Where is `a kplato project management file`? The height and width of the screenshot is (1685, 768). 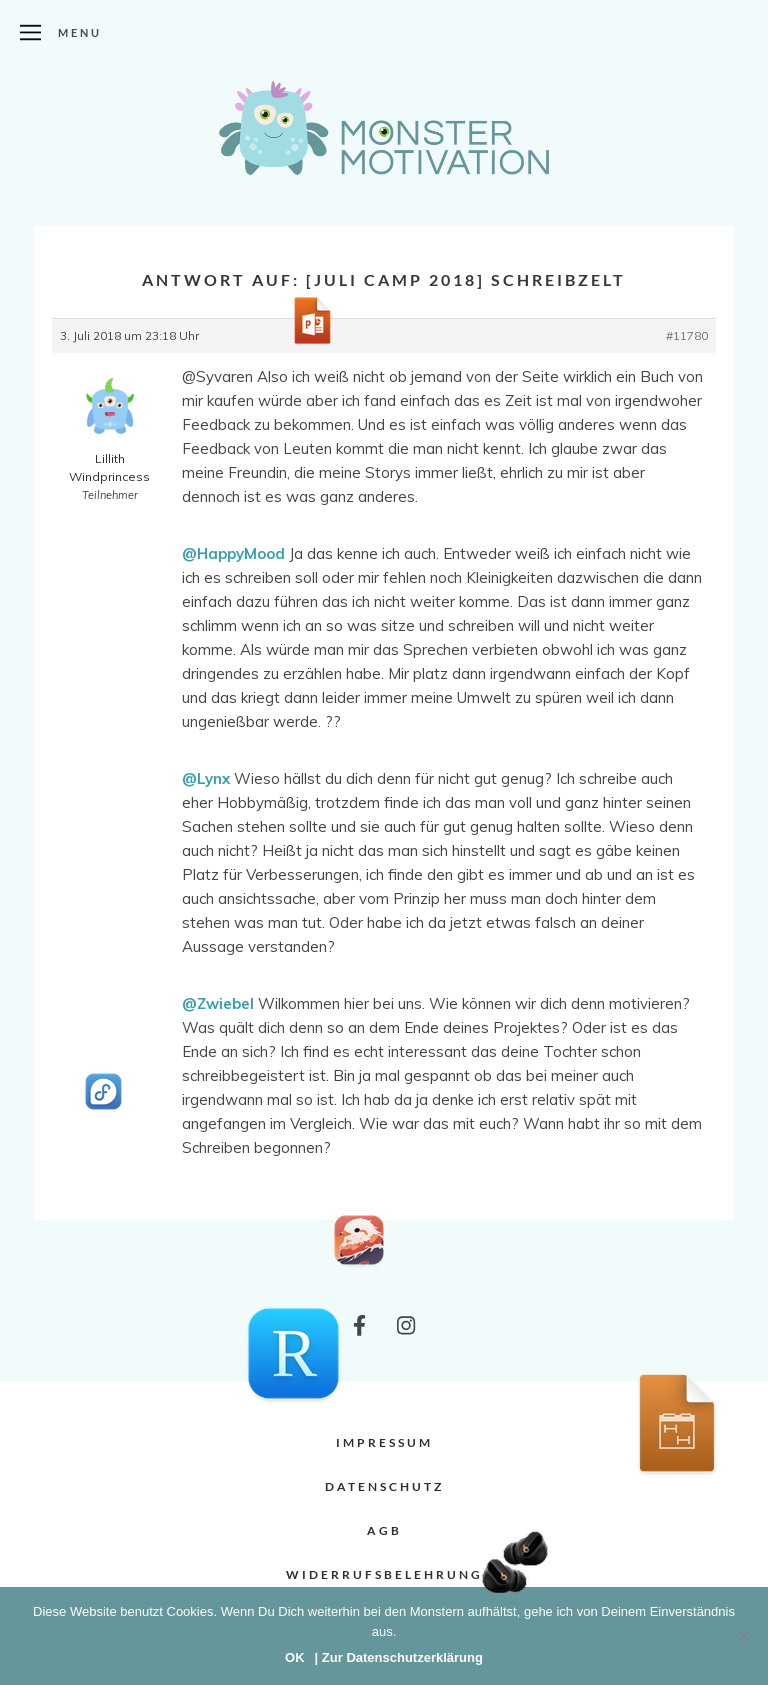
a kplato project management file is located at coordinates (677, 1425).